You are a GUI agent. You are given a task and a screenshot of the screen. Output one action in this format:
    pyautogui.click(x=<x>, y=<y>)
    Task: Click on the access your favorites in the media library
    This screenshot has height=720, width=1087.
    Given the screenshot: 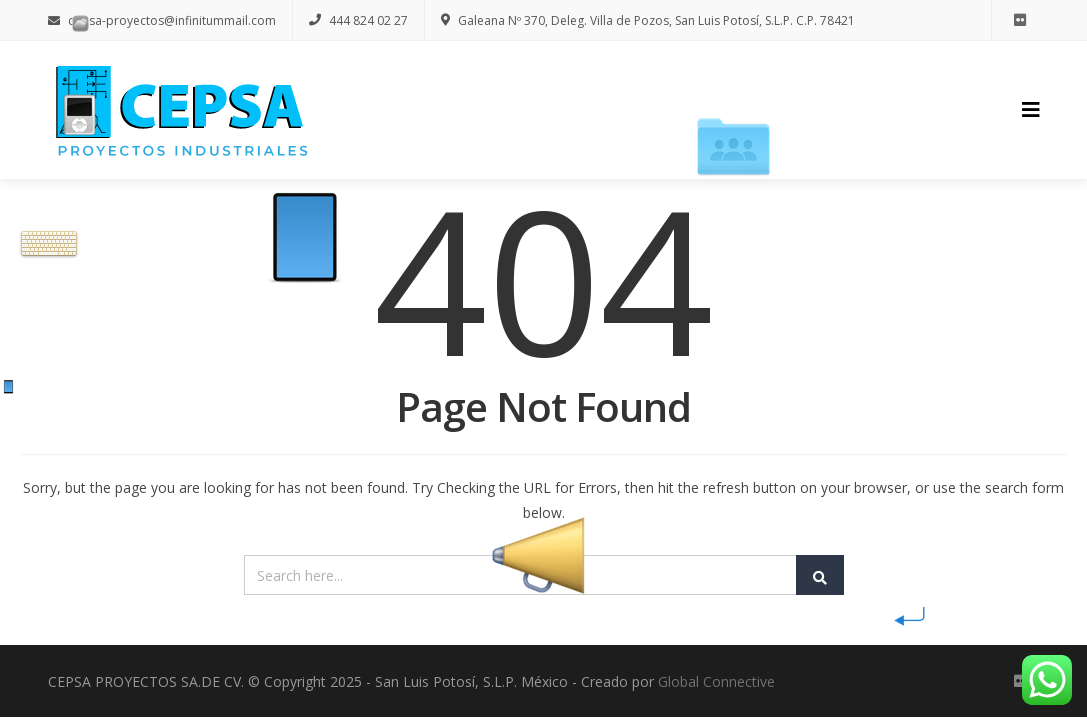 What is the action you would take?
    pyautogui.click(x=638, y=117)
    